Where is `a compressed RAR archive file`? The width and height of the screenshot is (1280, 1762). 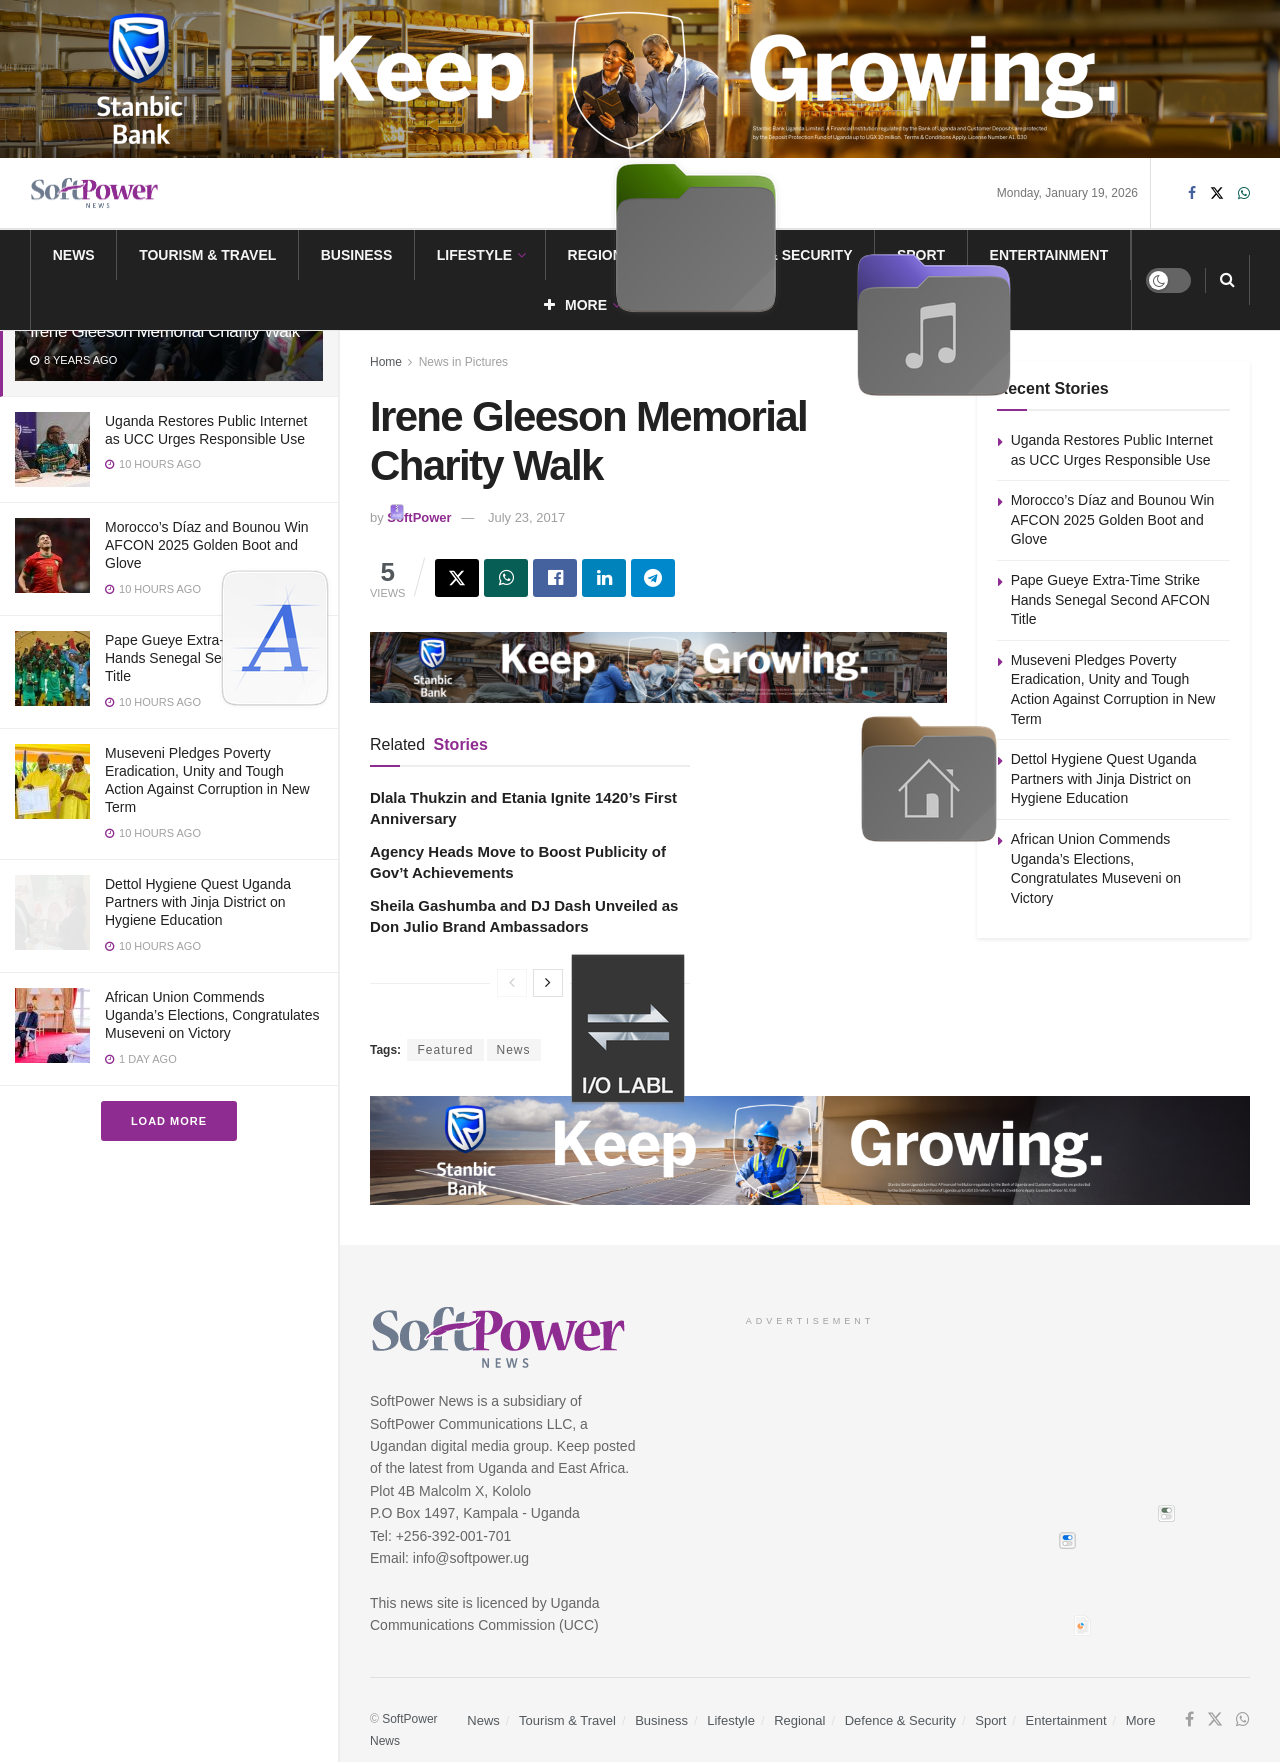 a compressed RAR archive file is located at coordinates (397, 512).